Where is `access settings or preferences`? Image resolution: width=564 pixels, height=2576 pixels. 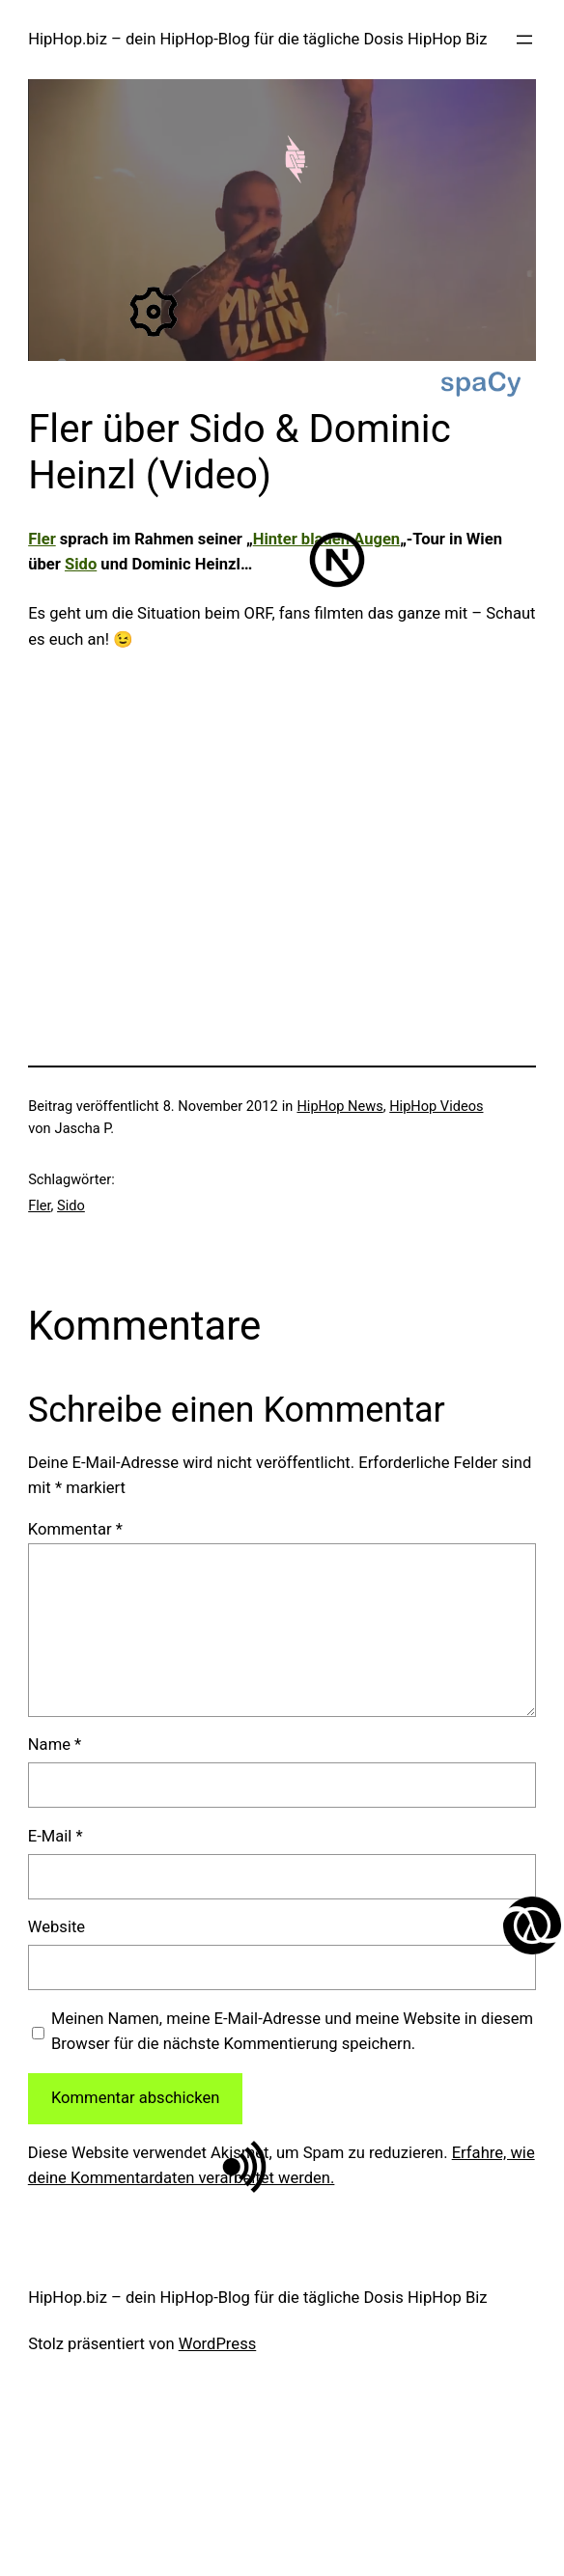
access settings or preferences is located at coordinates (154, 312).